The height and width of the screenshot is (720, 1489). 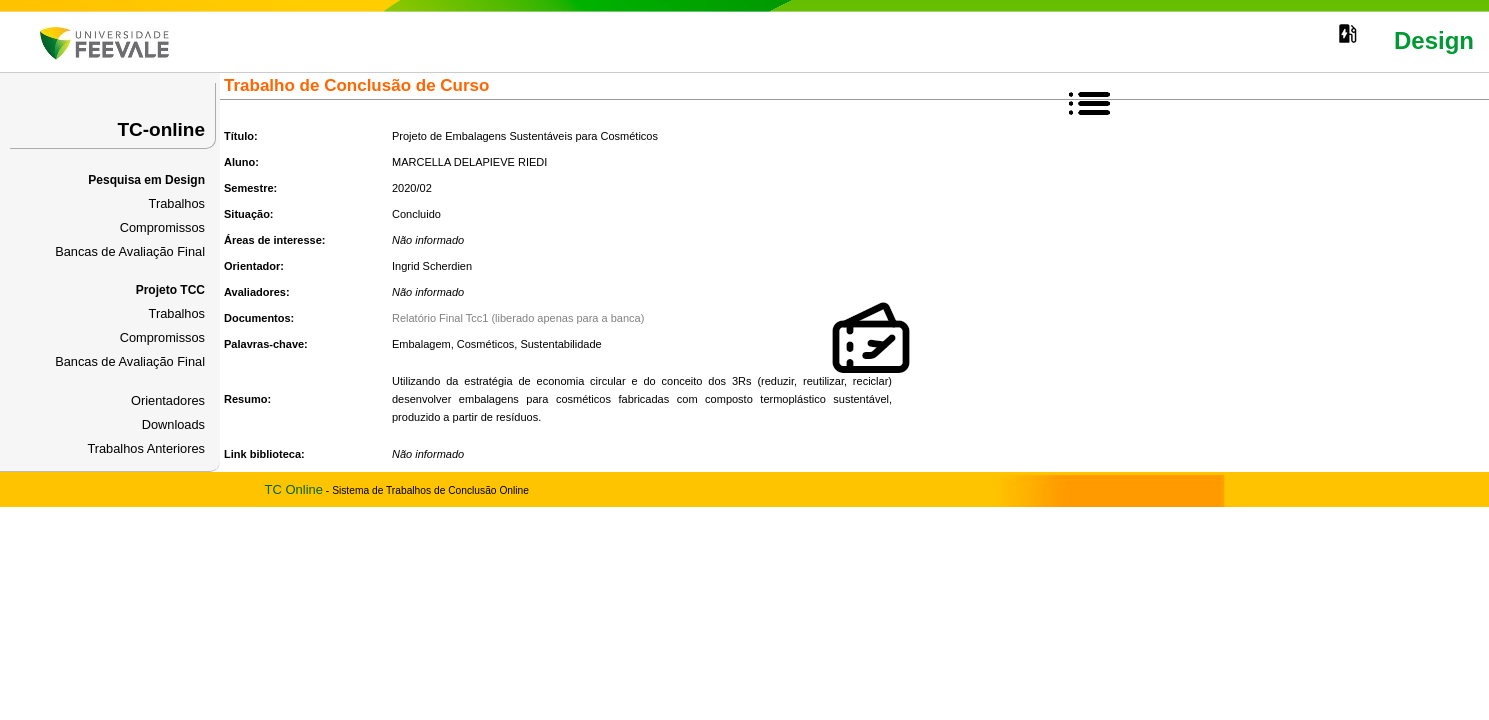 I want to click on find nearby electric vehicle charging stations, so click(x=1347, y=33).